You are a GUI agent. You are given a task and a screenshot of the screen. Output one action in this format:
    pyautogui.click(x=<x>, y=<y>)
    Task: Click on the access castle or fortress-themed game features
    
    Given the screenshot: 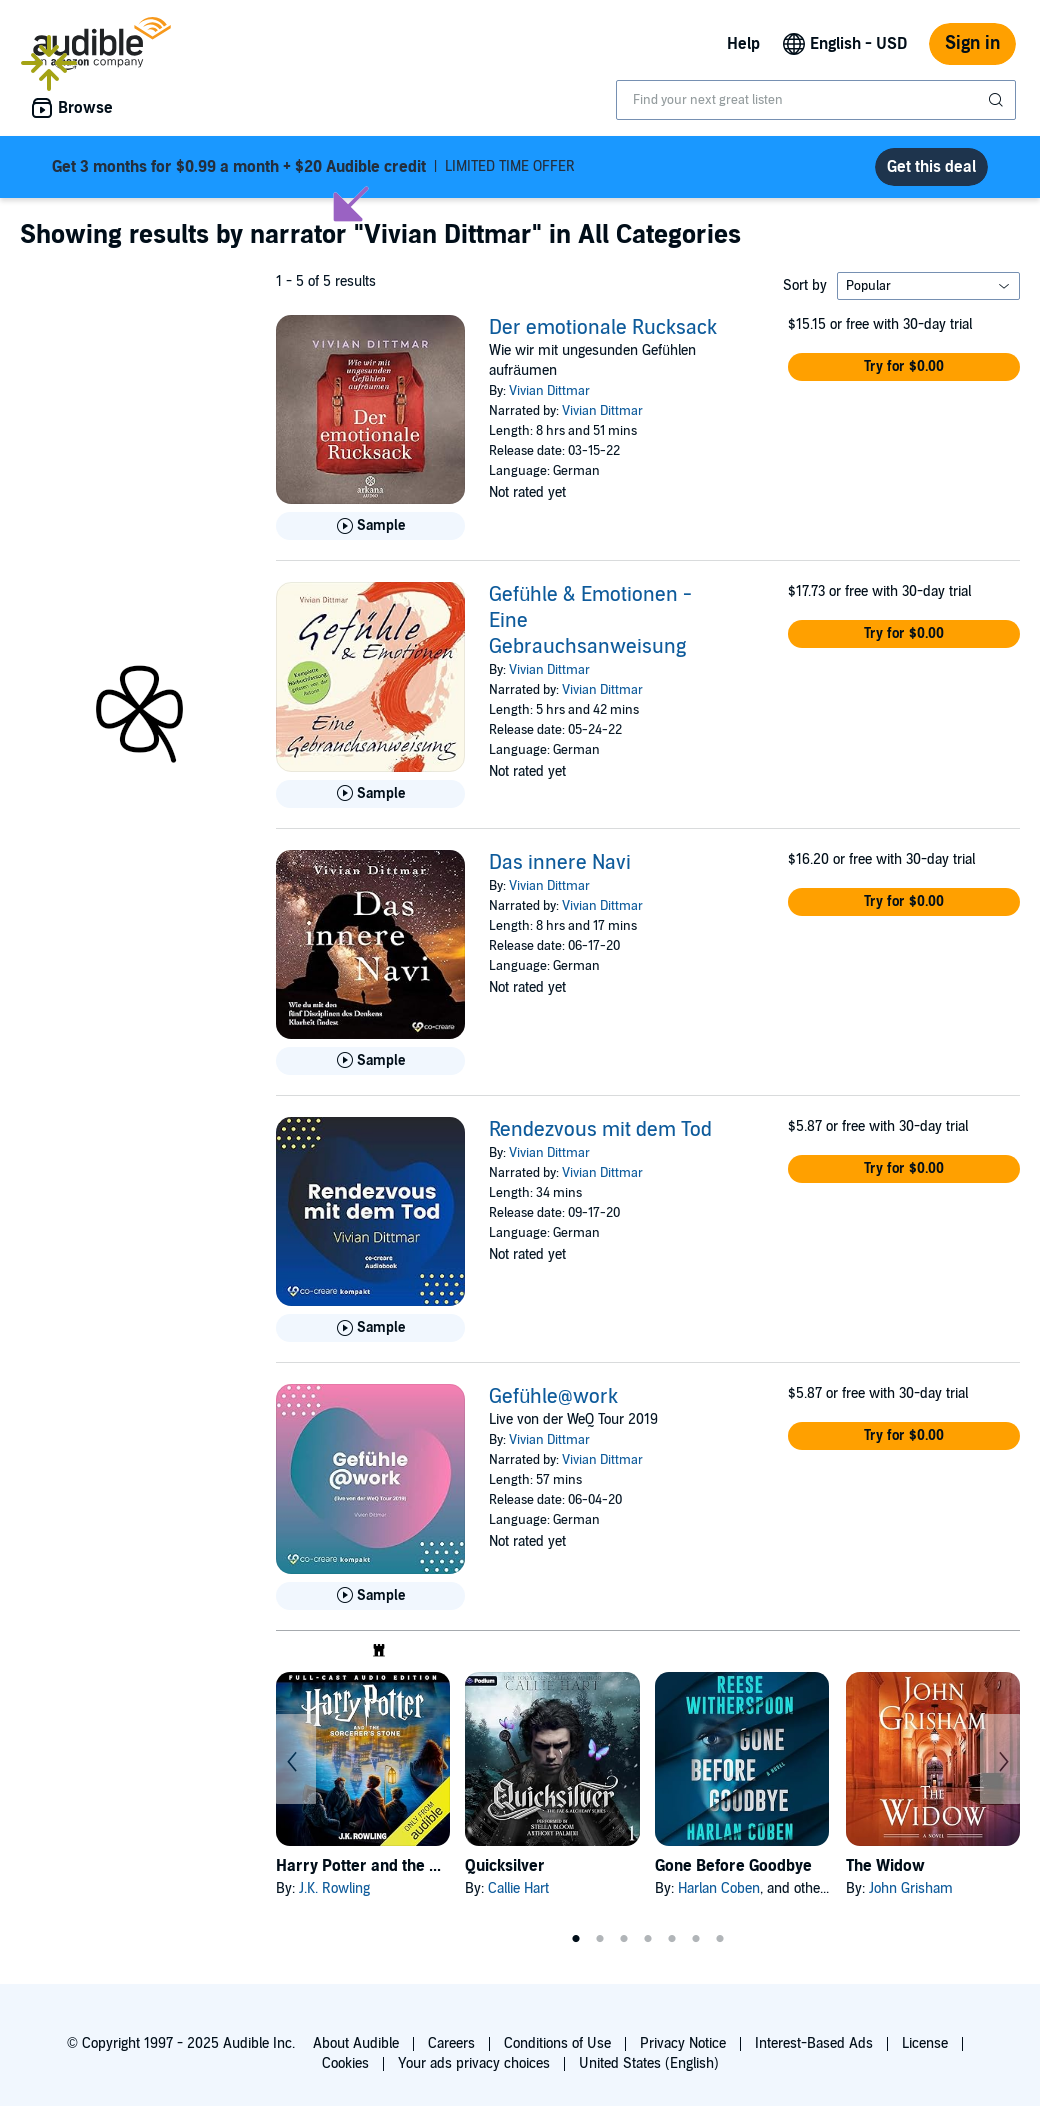 What is the action you would take?
    pyautogui.click(x=379, y=1650)
    